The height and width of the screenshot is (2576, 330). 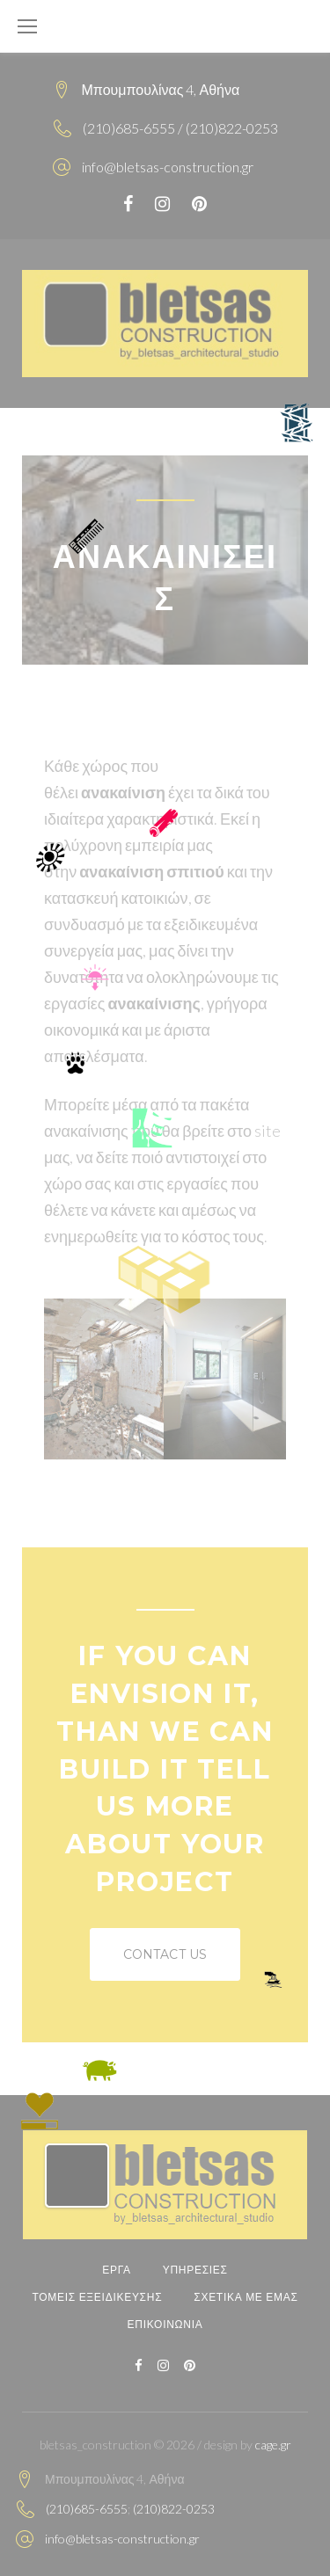 What do you see at coordinates (152, 1128) in the screenshot?
I see `vampire bite attack action in a game` at bounding box center [152, 1128].